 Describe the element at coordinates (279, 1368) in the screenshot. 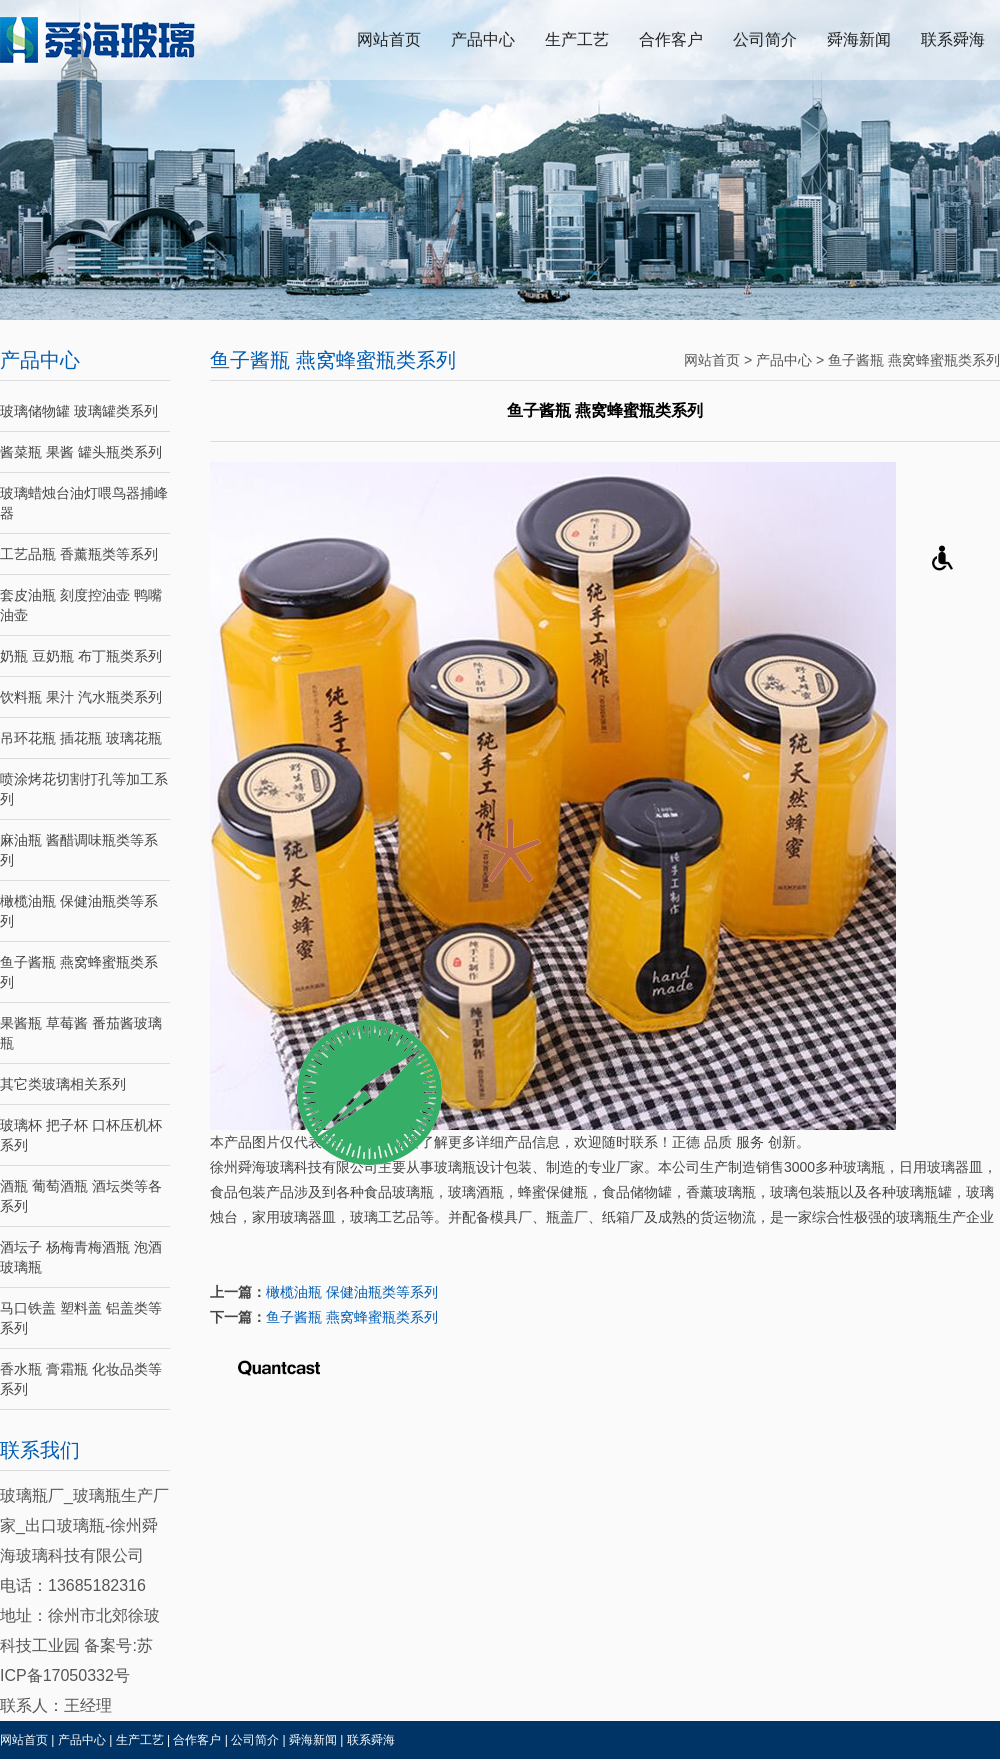

I see `quantcast company logo` at that location.